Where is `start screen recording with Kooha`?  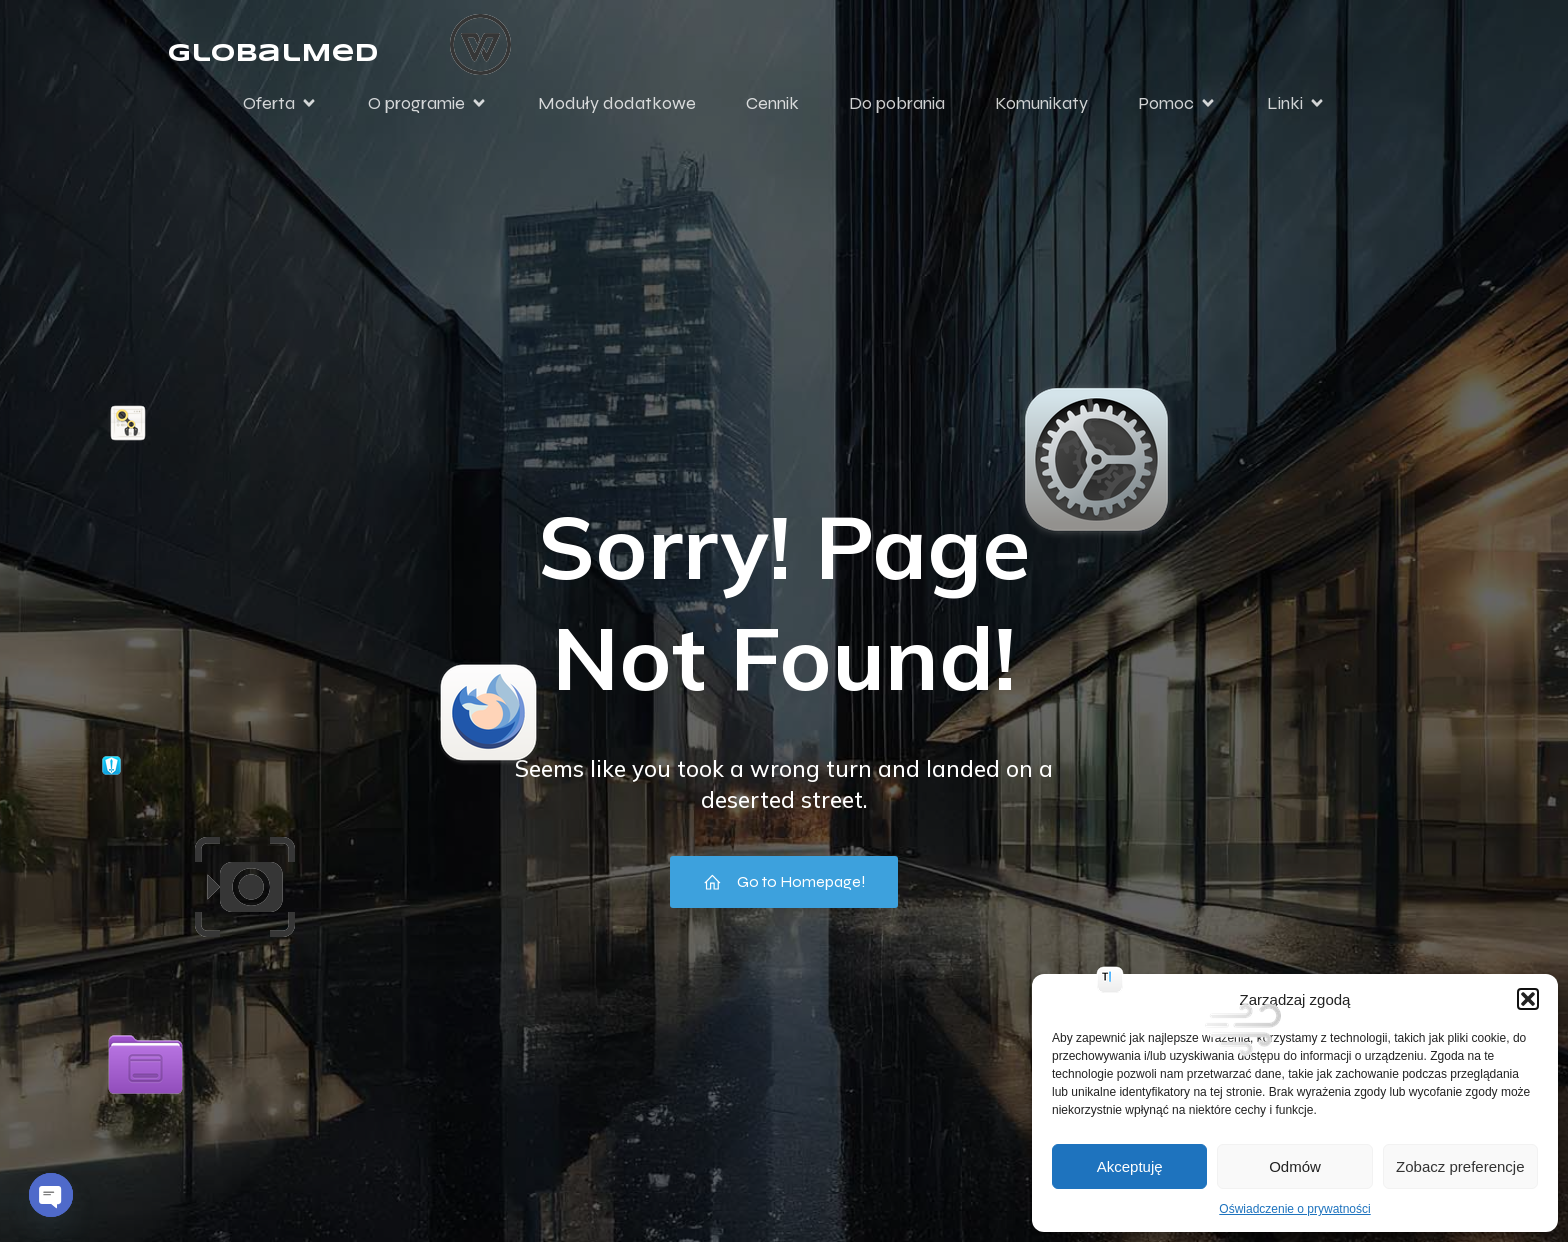
start screen recording with Kooha is located at coordinates (245, 887).